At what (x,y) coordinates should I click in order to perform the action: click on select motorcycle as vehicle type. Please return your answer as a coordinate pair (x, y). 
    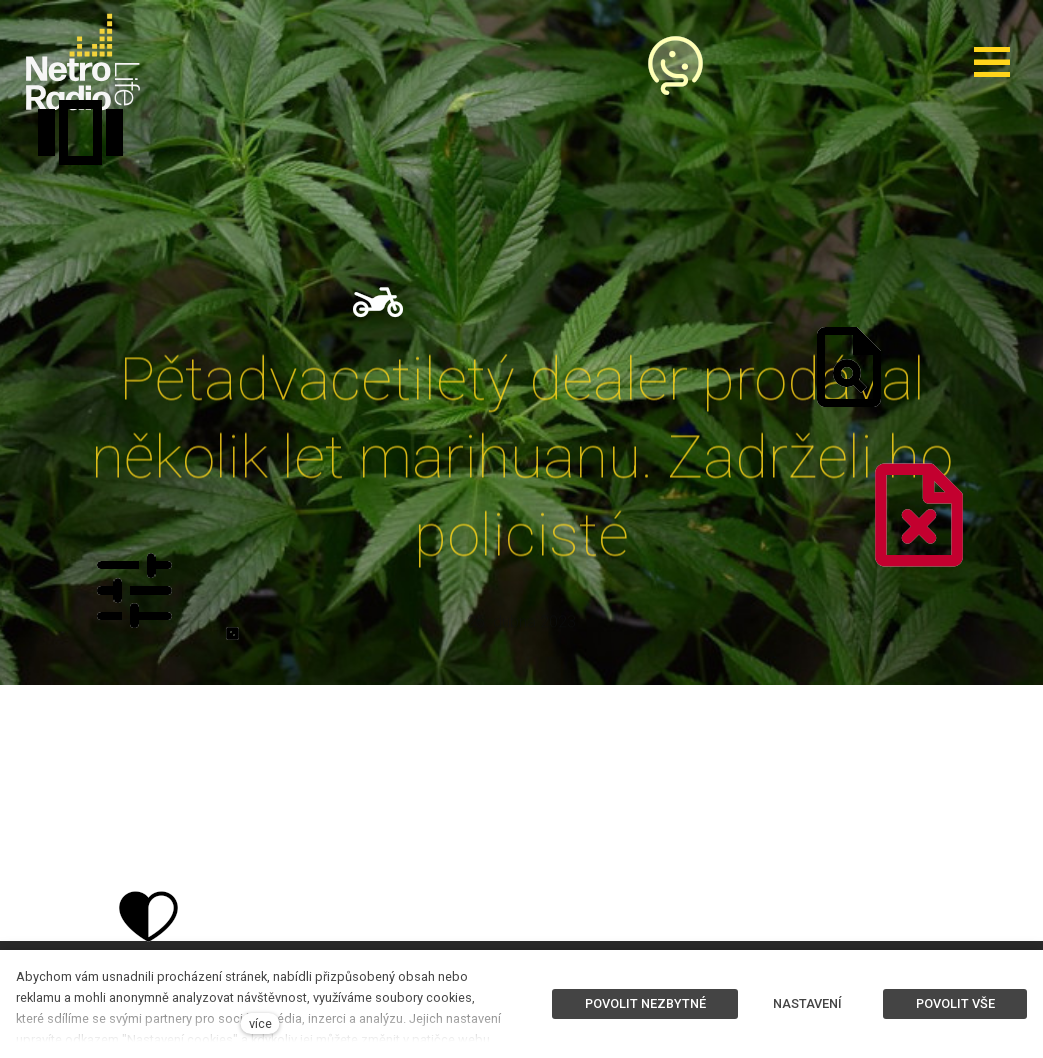
    Looking at the image, I should click on (378, 303).